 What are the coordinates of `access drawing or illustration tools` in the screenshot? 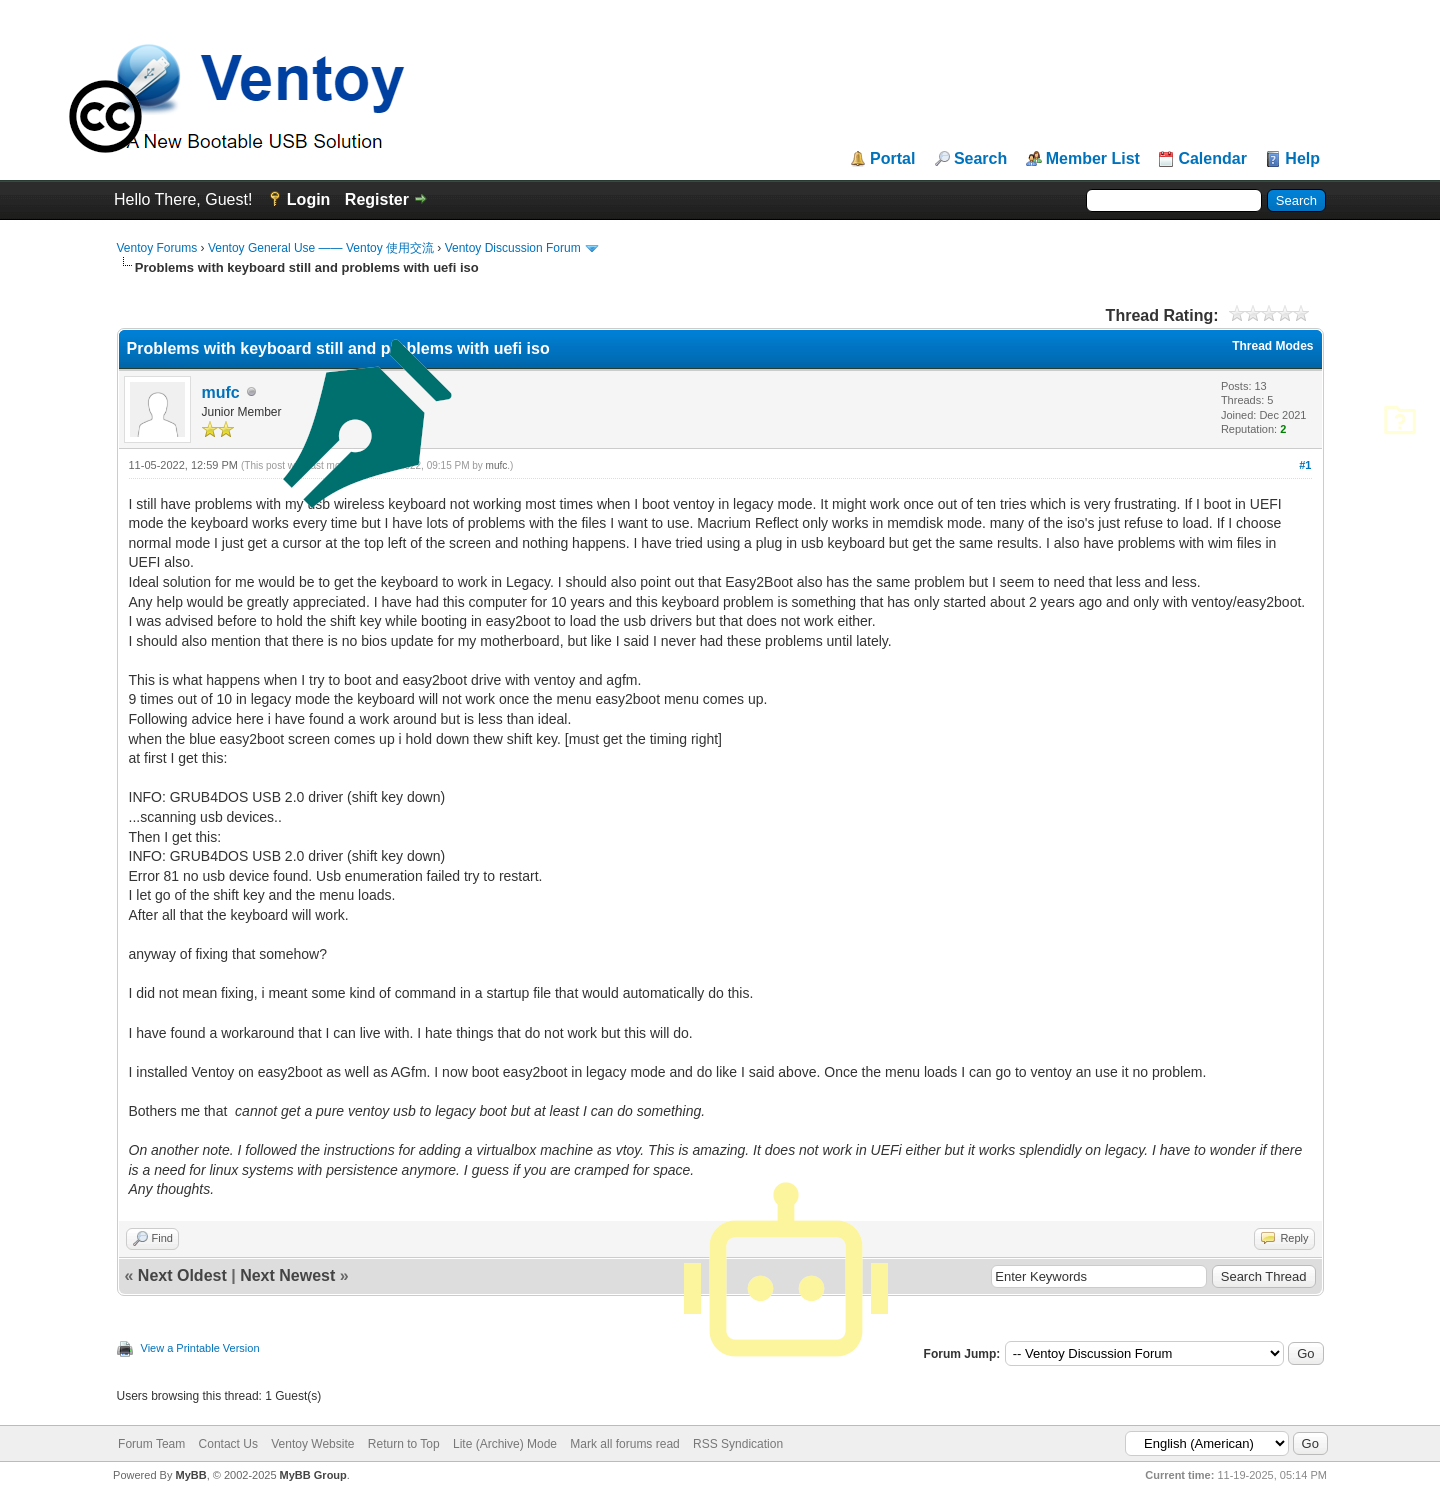 It's located at (361, 422).